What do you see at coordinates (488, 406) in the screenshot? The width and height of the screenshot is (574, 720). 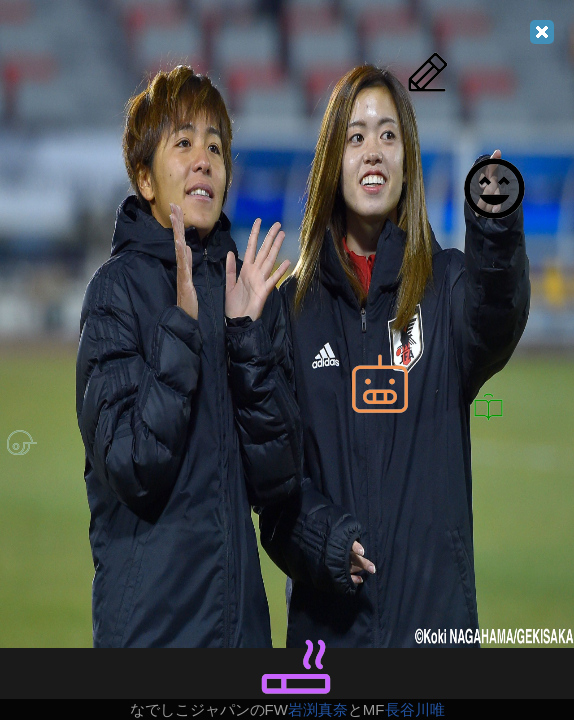 I see `view user profile or contact details` at bounding box center [488, 406].